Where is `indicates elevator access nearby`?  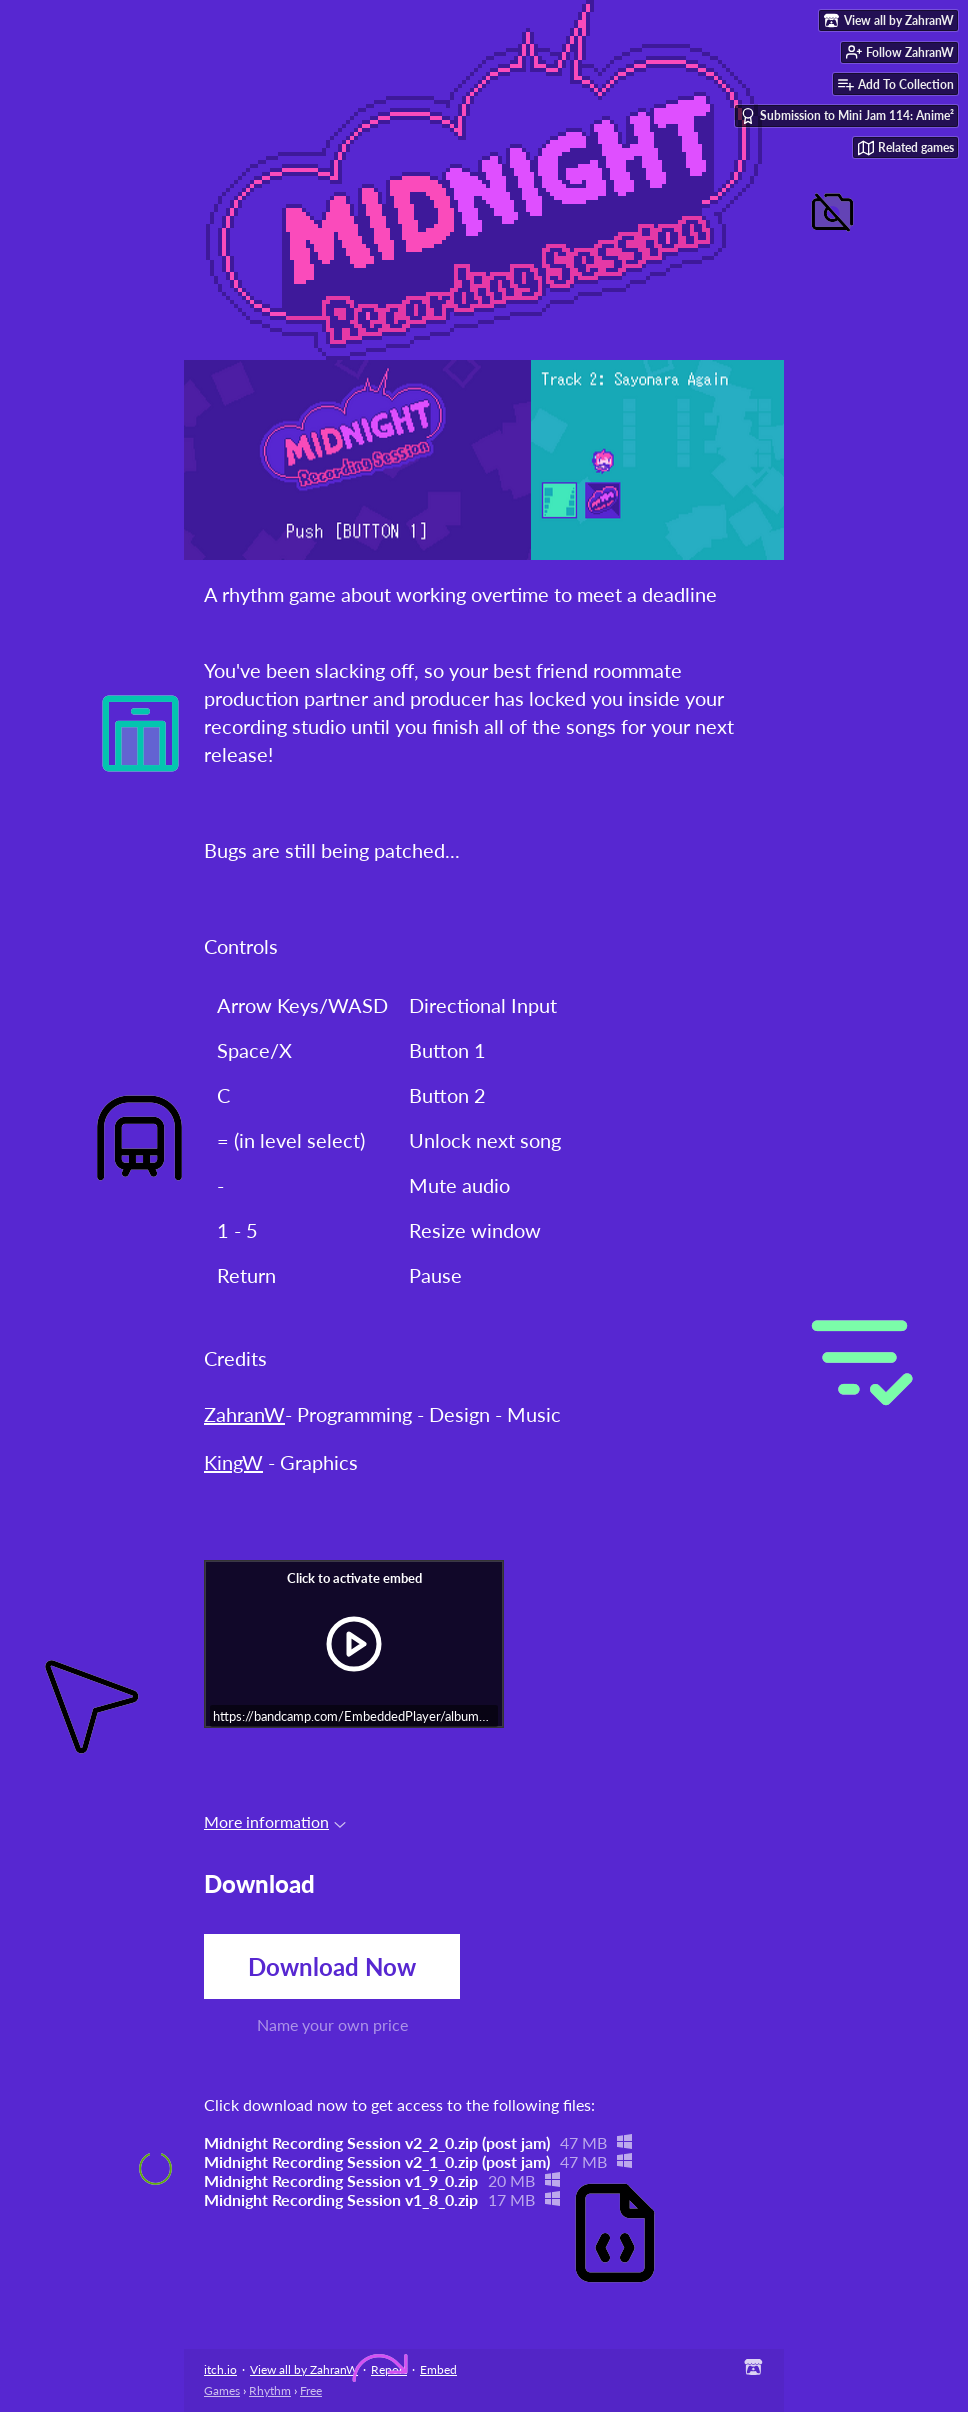
indicates elevator access nearby is located at coordinates (140, 733).